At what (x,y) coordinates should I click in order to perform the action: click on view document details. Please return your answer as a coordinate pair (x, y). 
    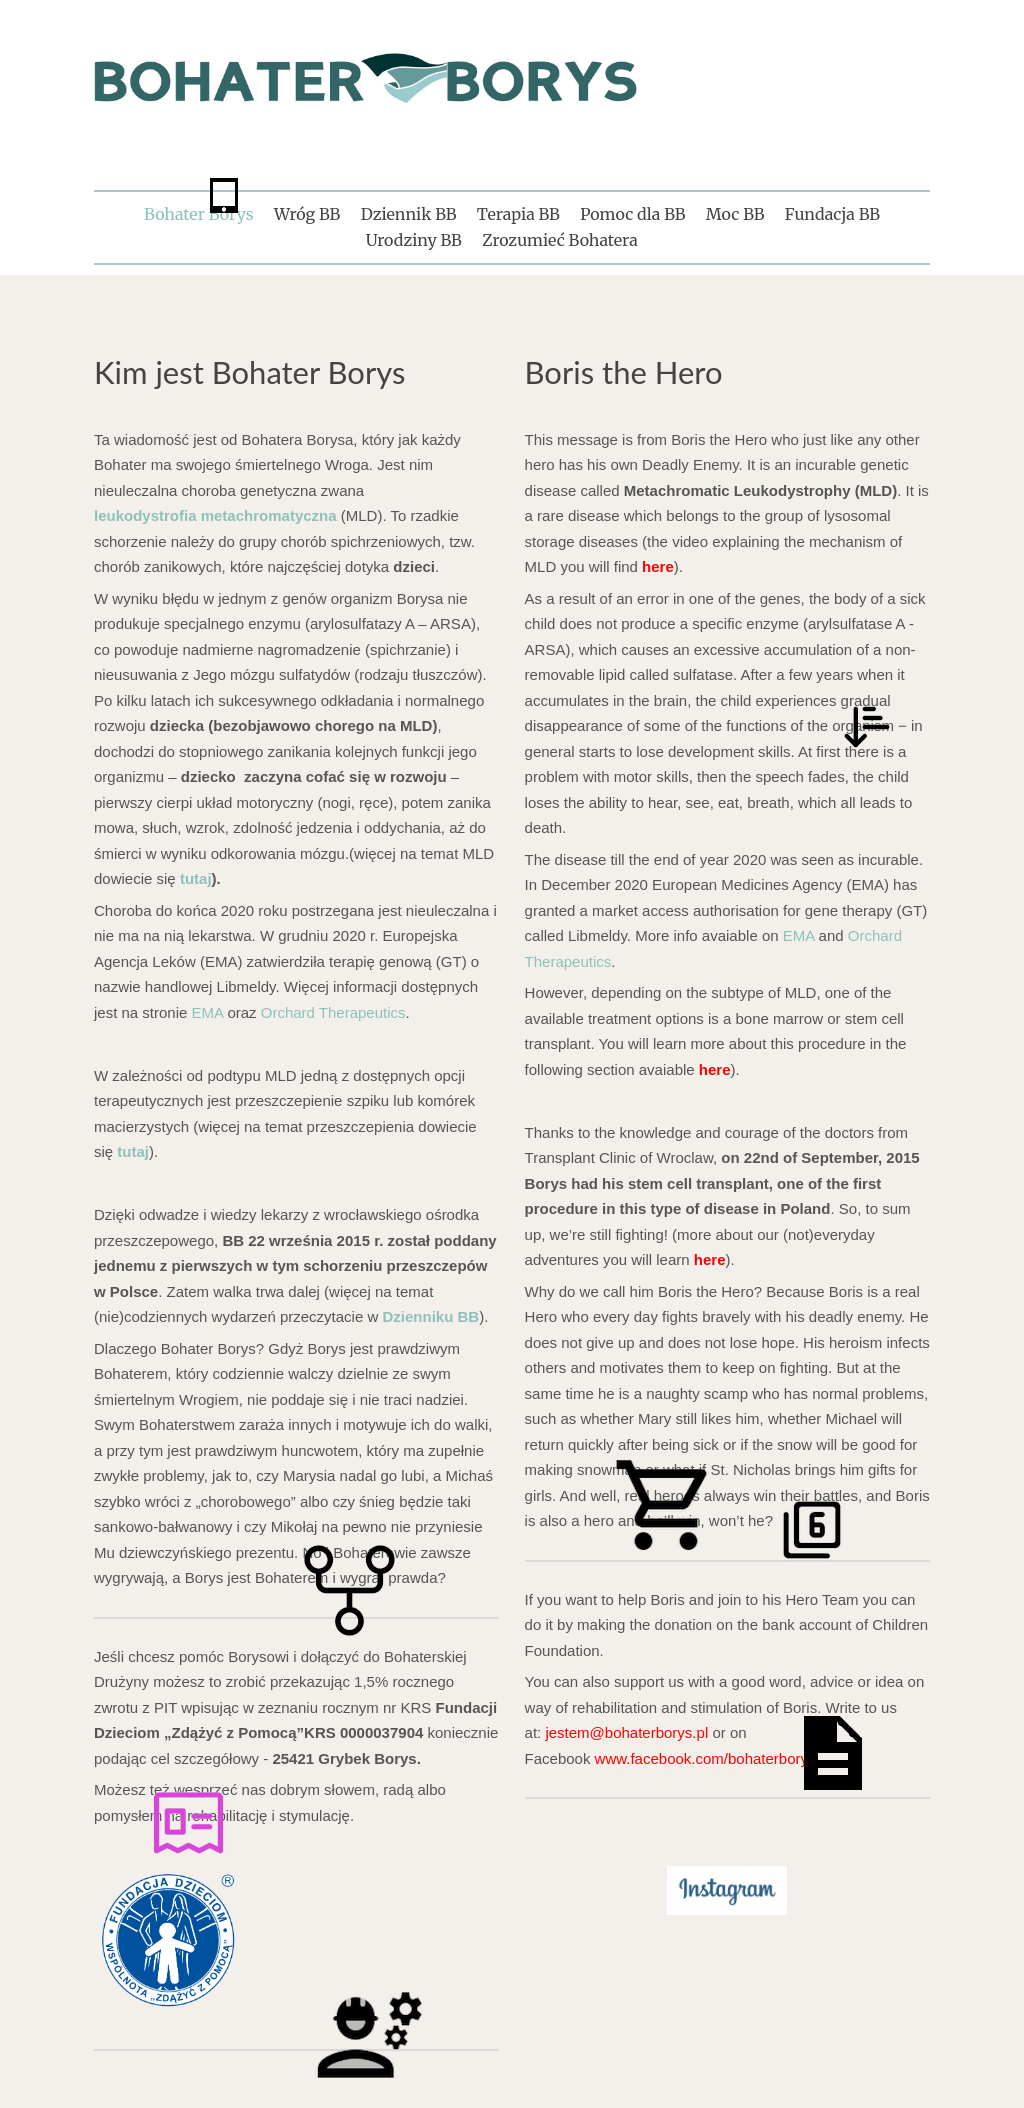
    Looking at the image, I should click on (833, 1753).